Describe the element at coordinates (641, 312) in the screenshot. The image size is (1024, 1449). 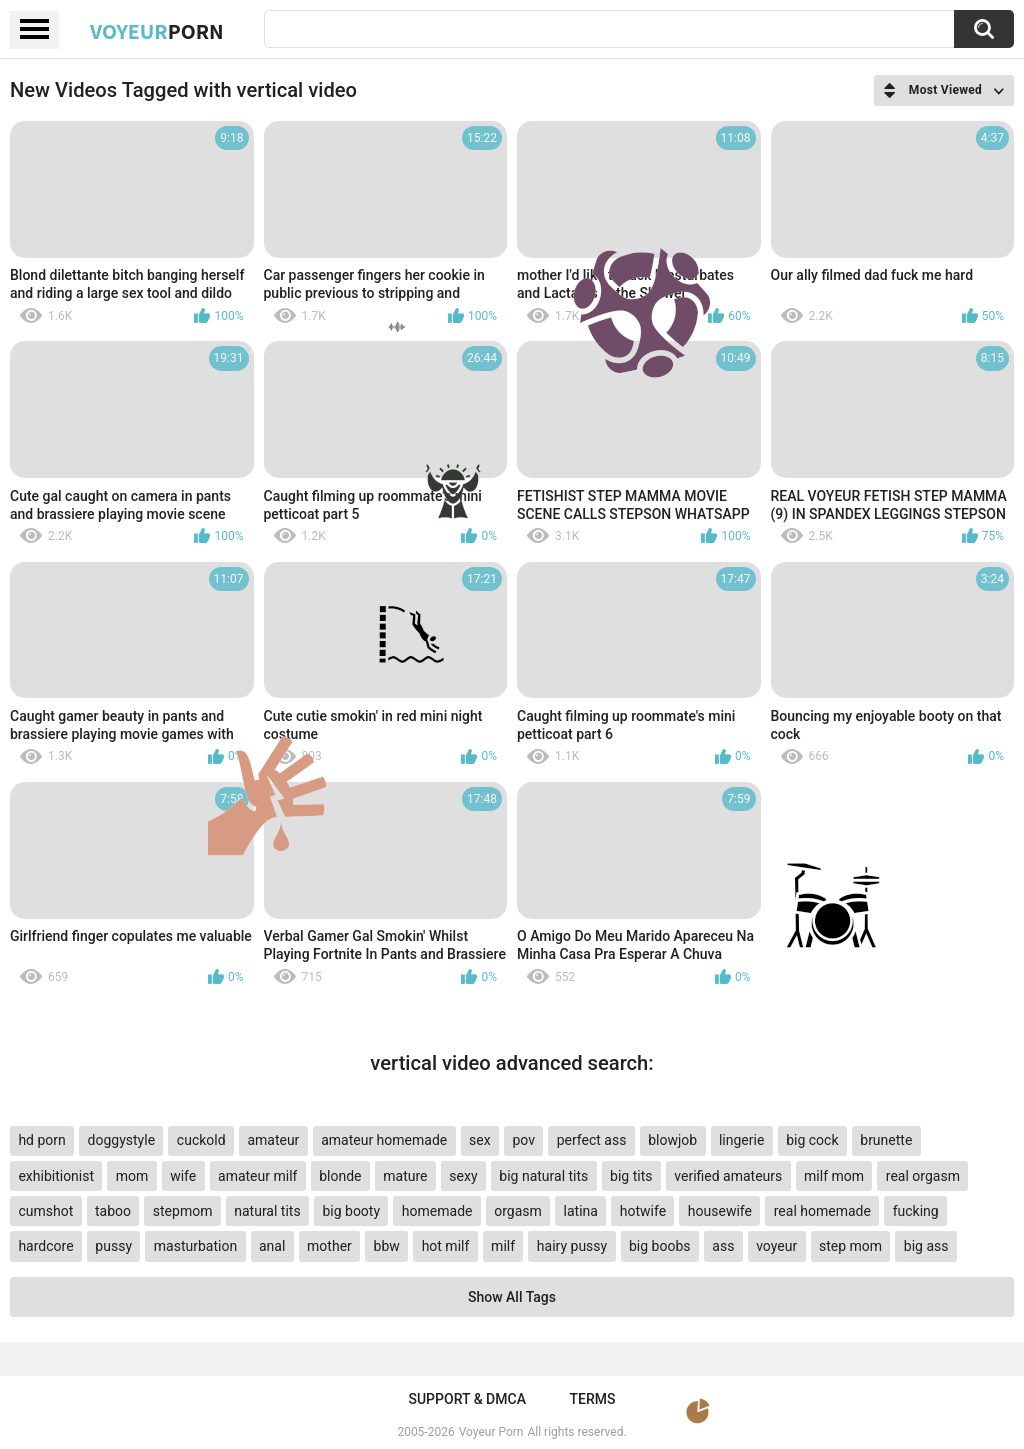
I see `indicates a multi-attack or combo ability in a game` at that location.